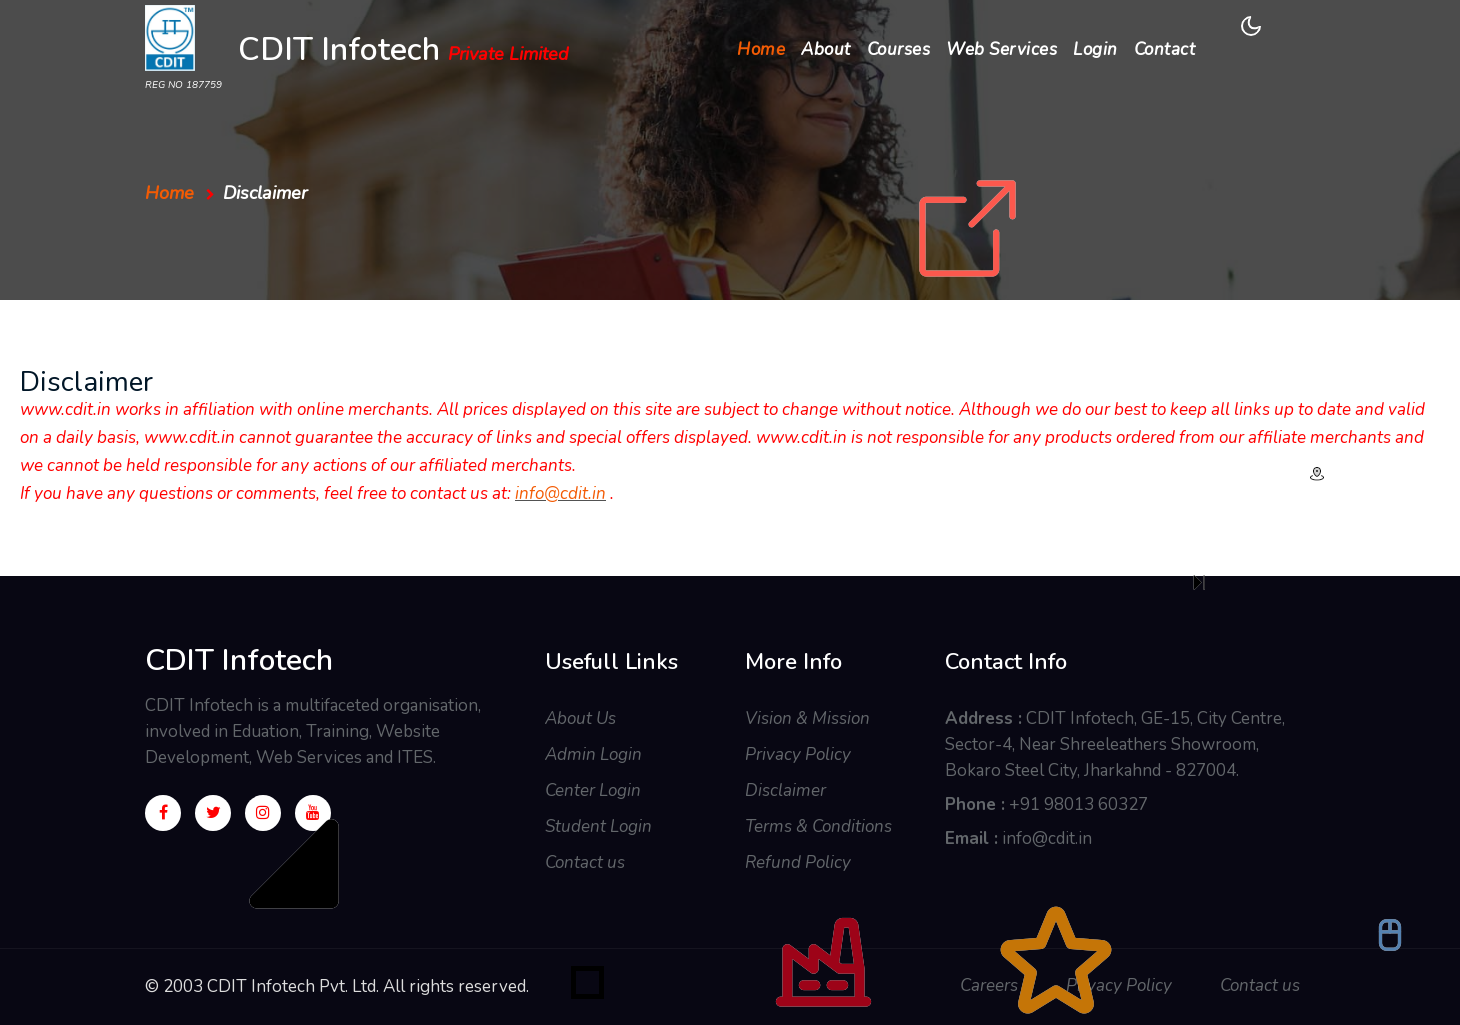  Describe the element at coordinates (967, 228) in the screenshot. I see `open link in a new window or tab` at that location.